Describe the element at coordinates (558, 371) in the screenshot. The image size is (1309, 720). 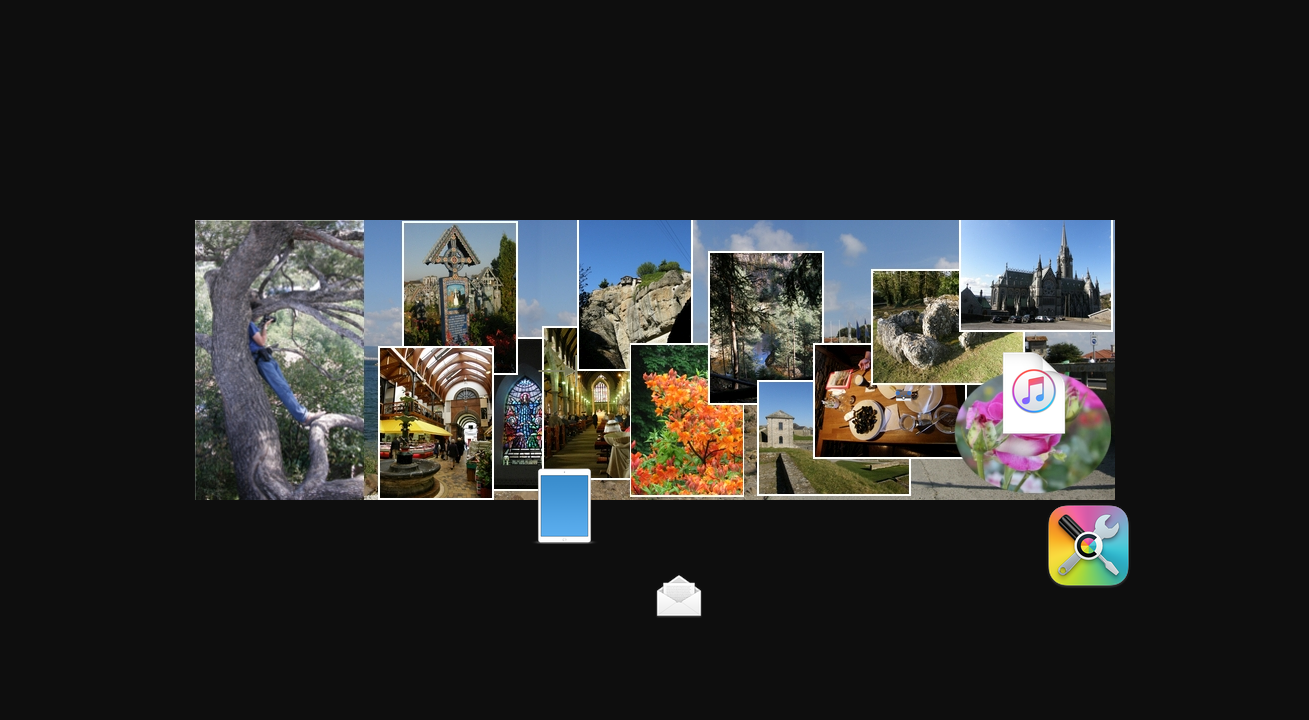
I see `jump to the last item in a list` at that location.